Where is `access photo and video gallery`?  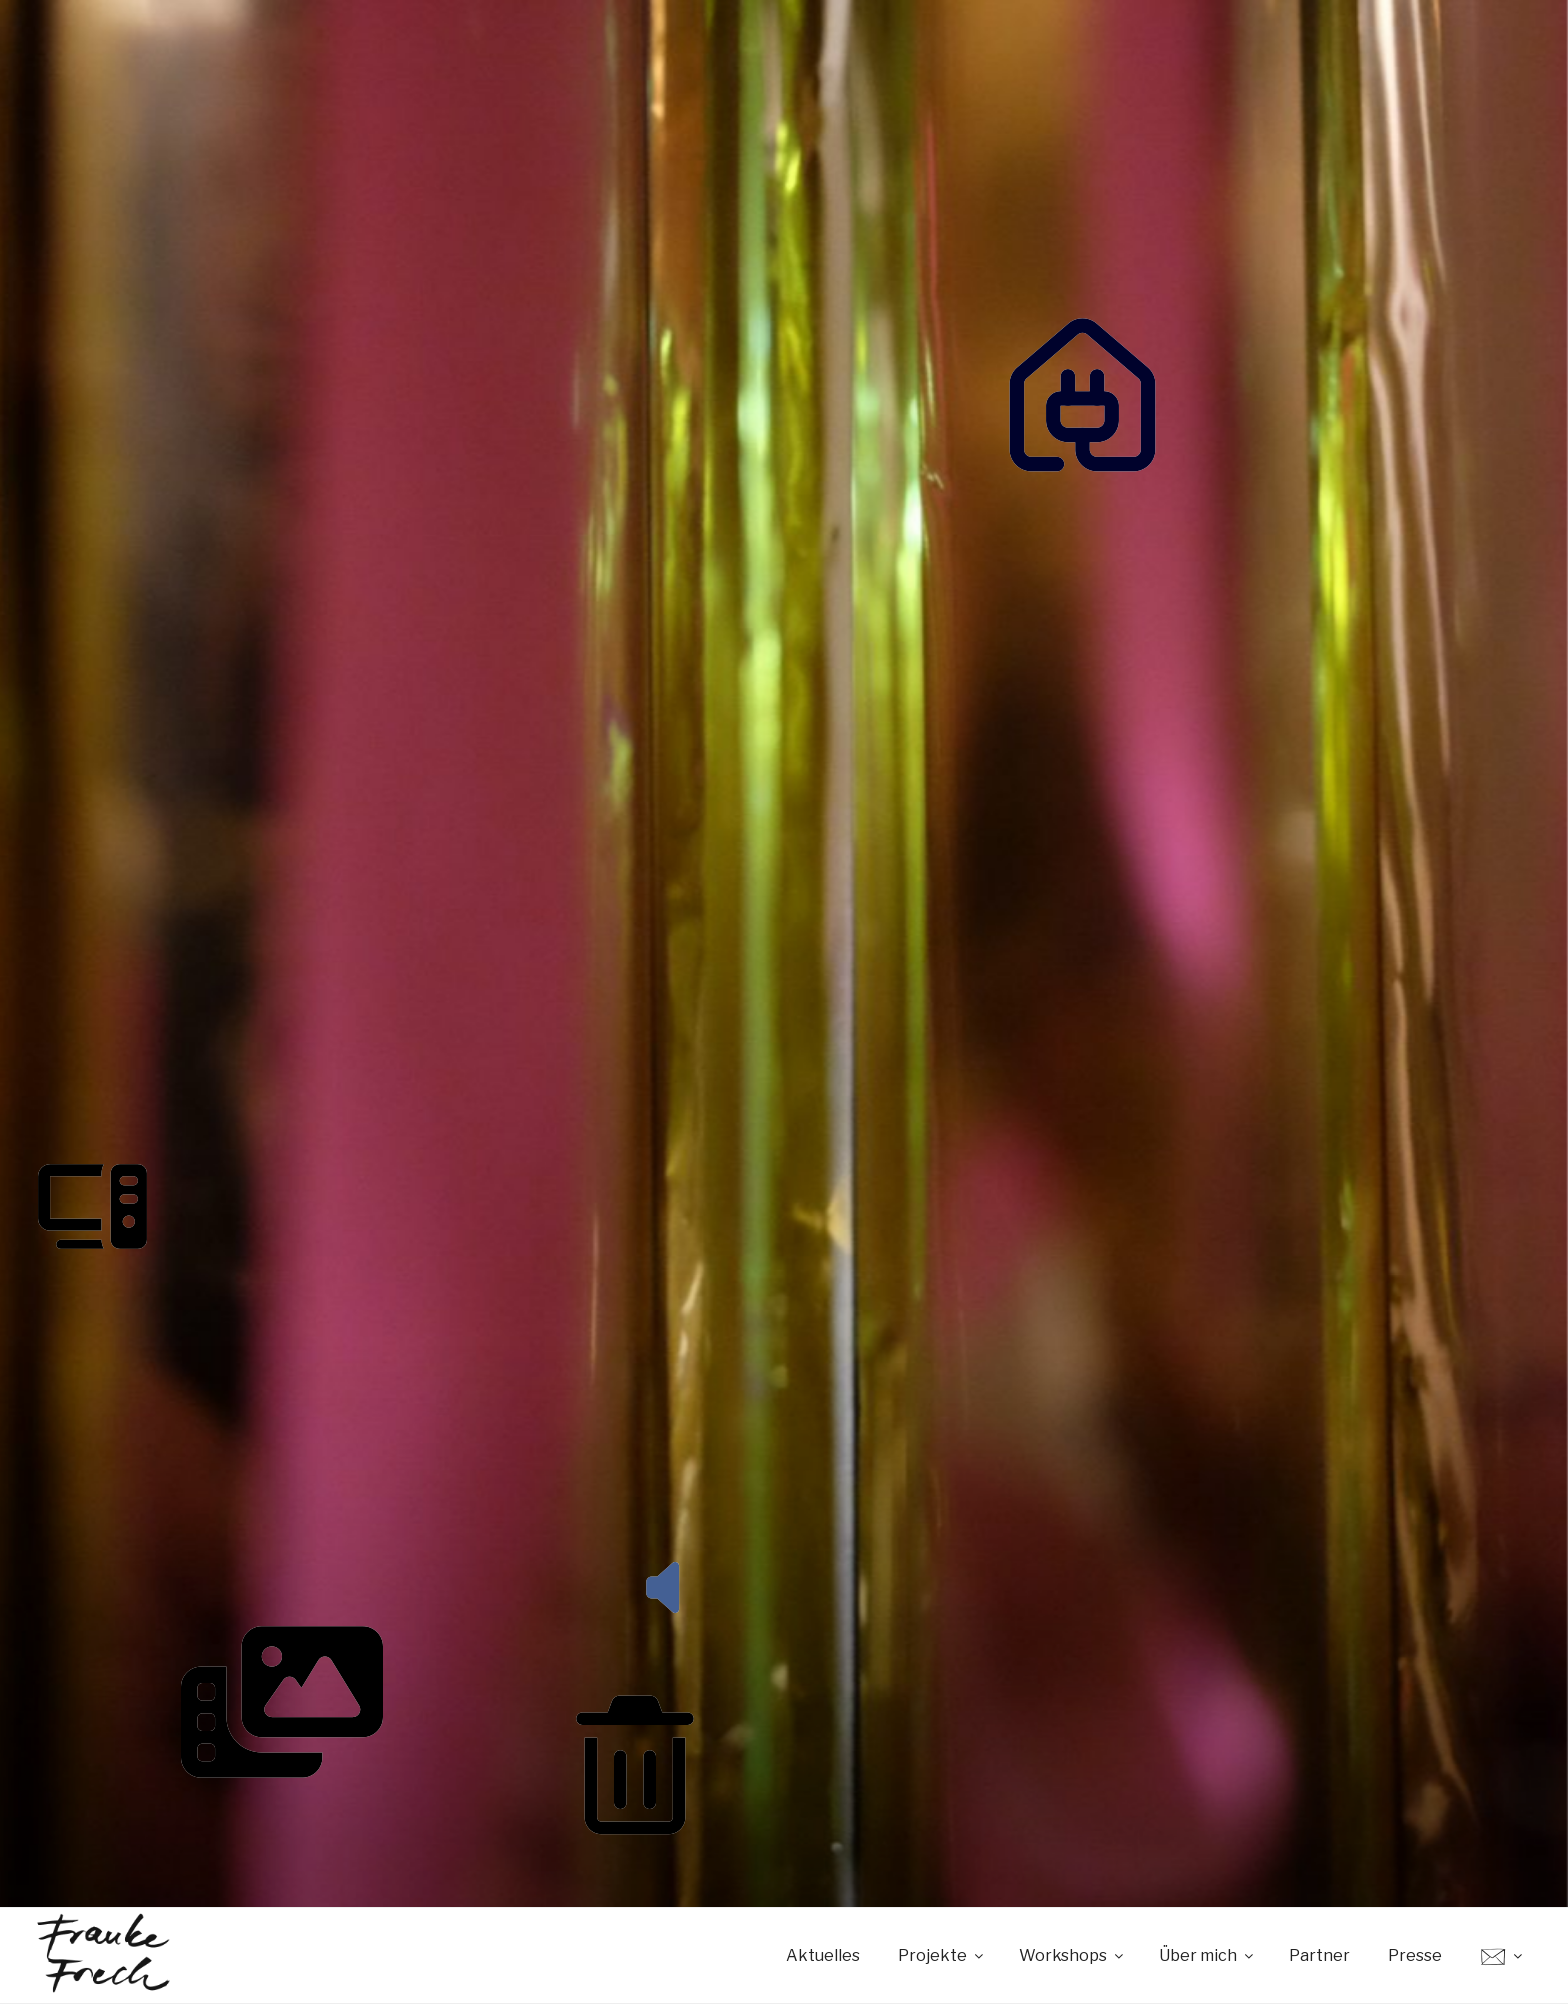 access photo and video gallery is located at coordinates (282, 1707).